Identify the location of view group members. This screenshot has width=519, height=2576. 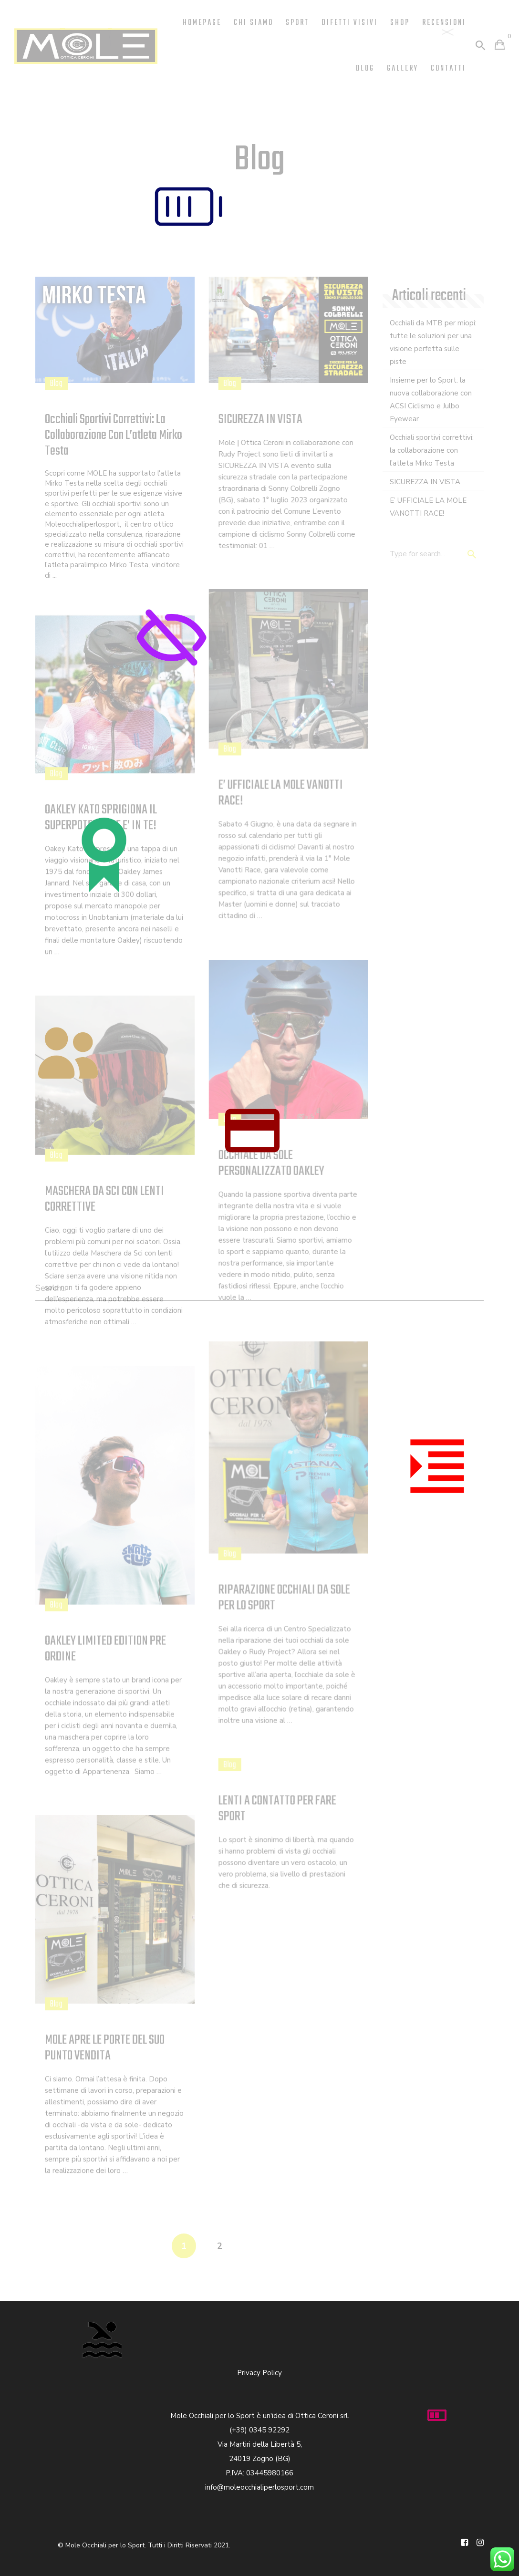
(68, 1052).